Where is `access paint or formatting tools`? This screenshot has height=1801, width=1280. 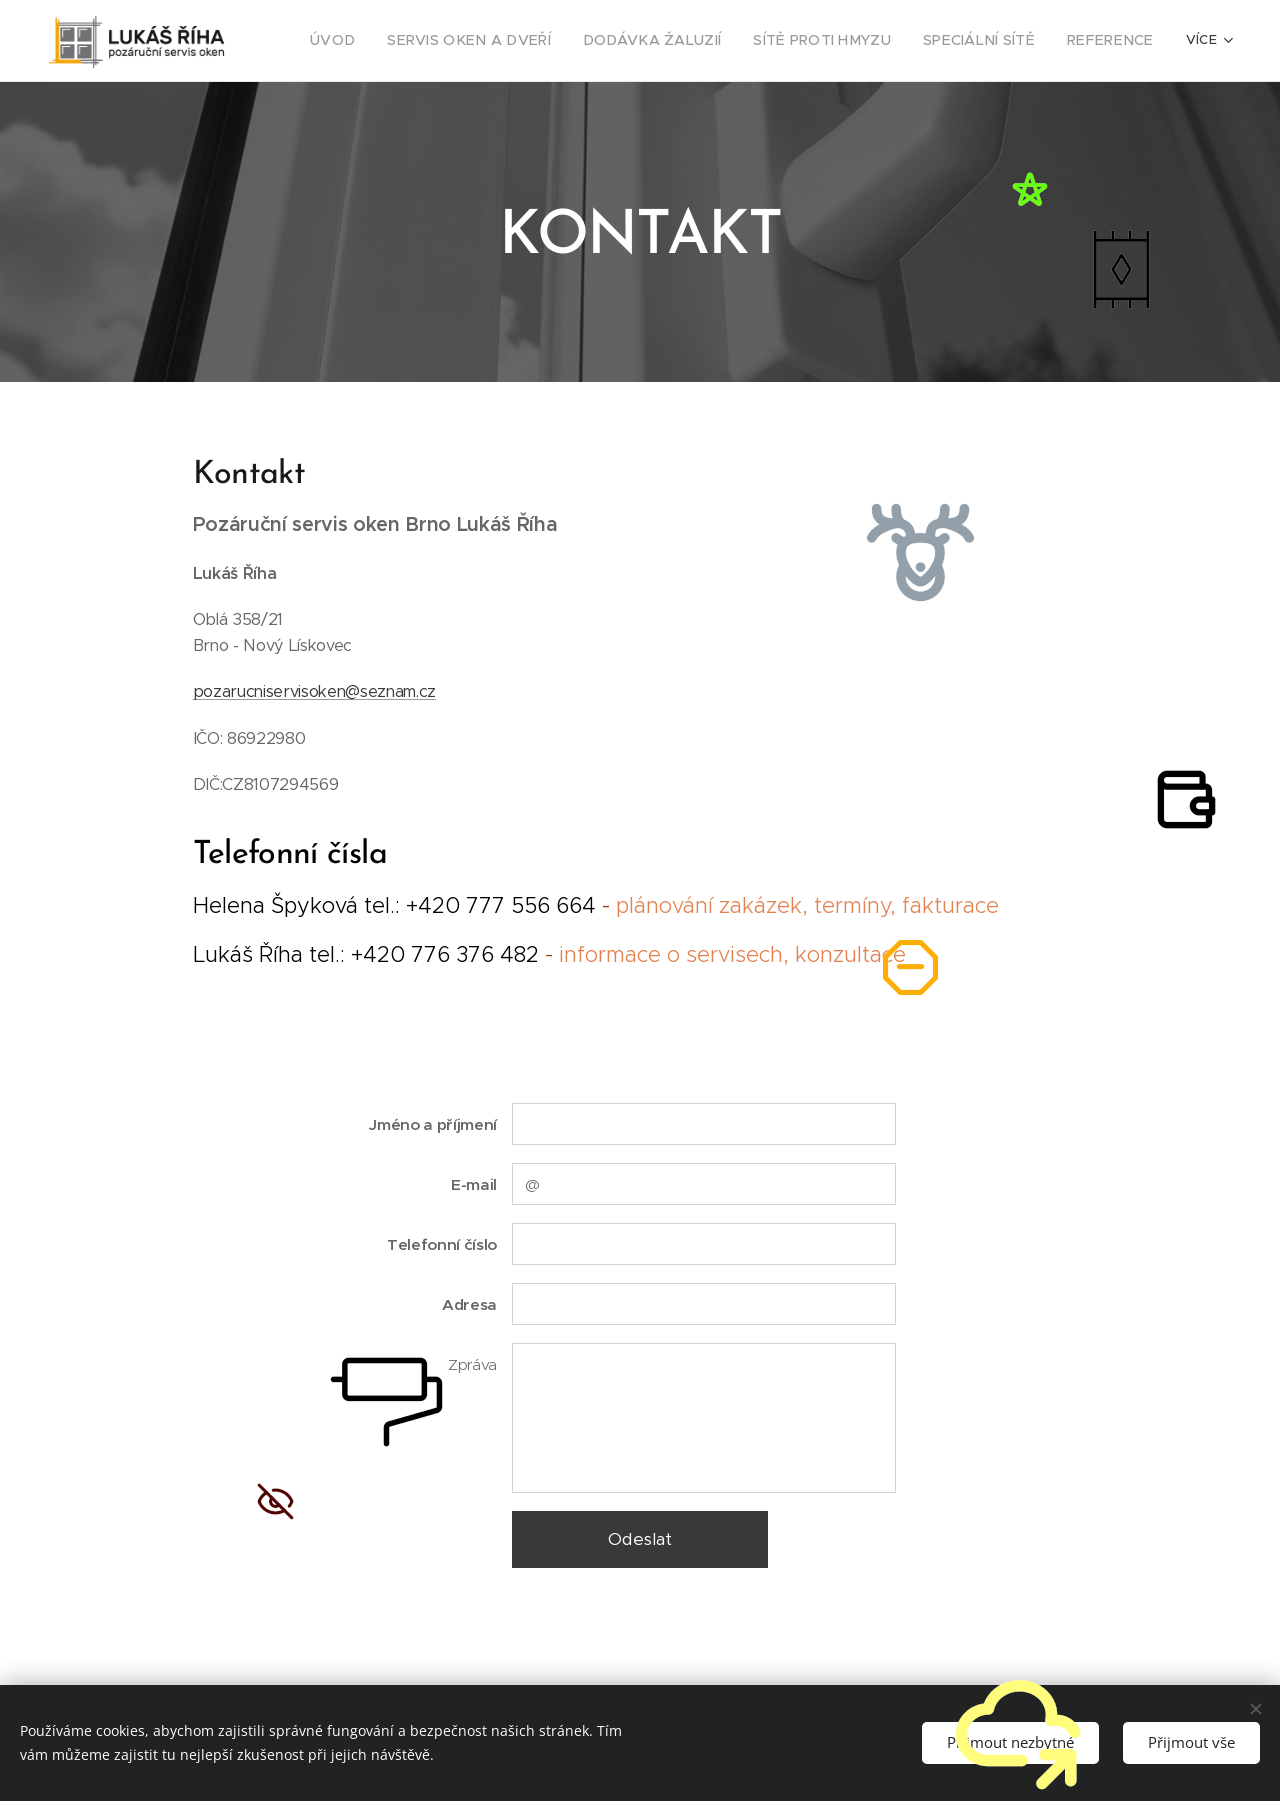
access paint or formatting tools is located at coordinates (386, 1394).